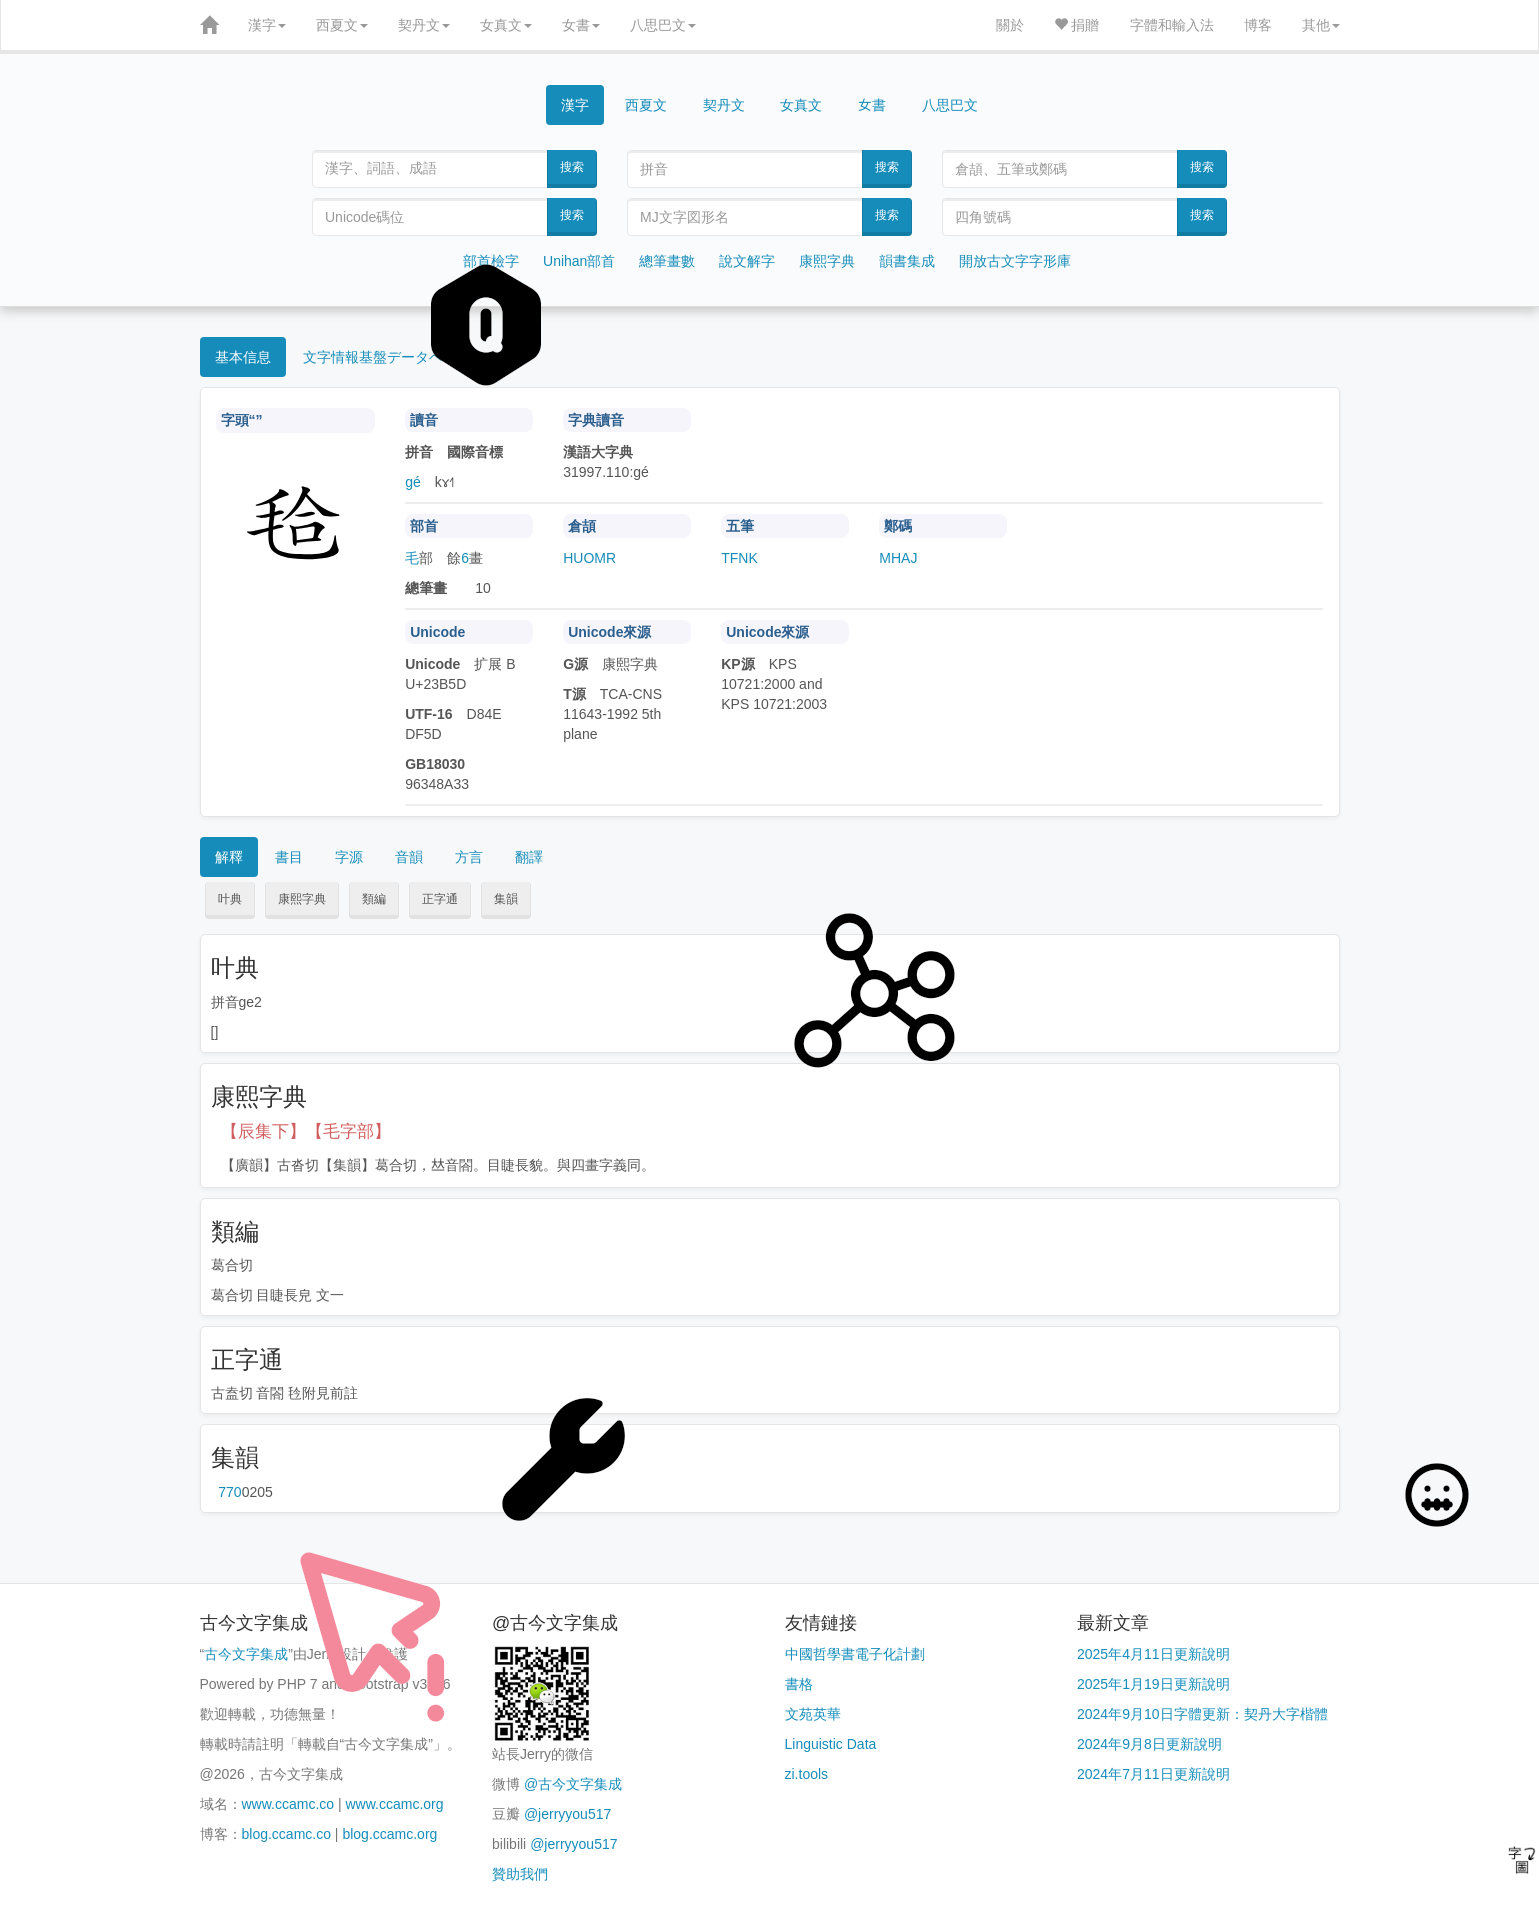 This screenshot has width=1539, height=1914. I want to click on cursor error or interaction warning, so click(376, 1628).